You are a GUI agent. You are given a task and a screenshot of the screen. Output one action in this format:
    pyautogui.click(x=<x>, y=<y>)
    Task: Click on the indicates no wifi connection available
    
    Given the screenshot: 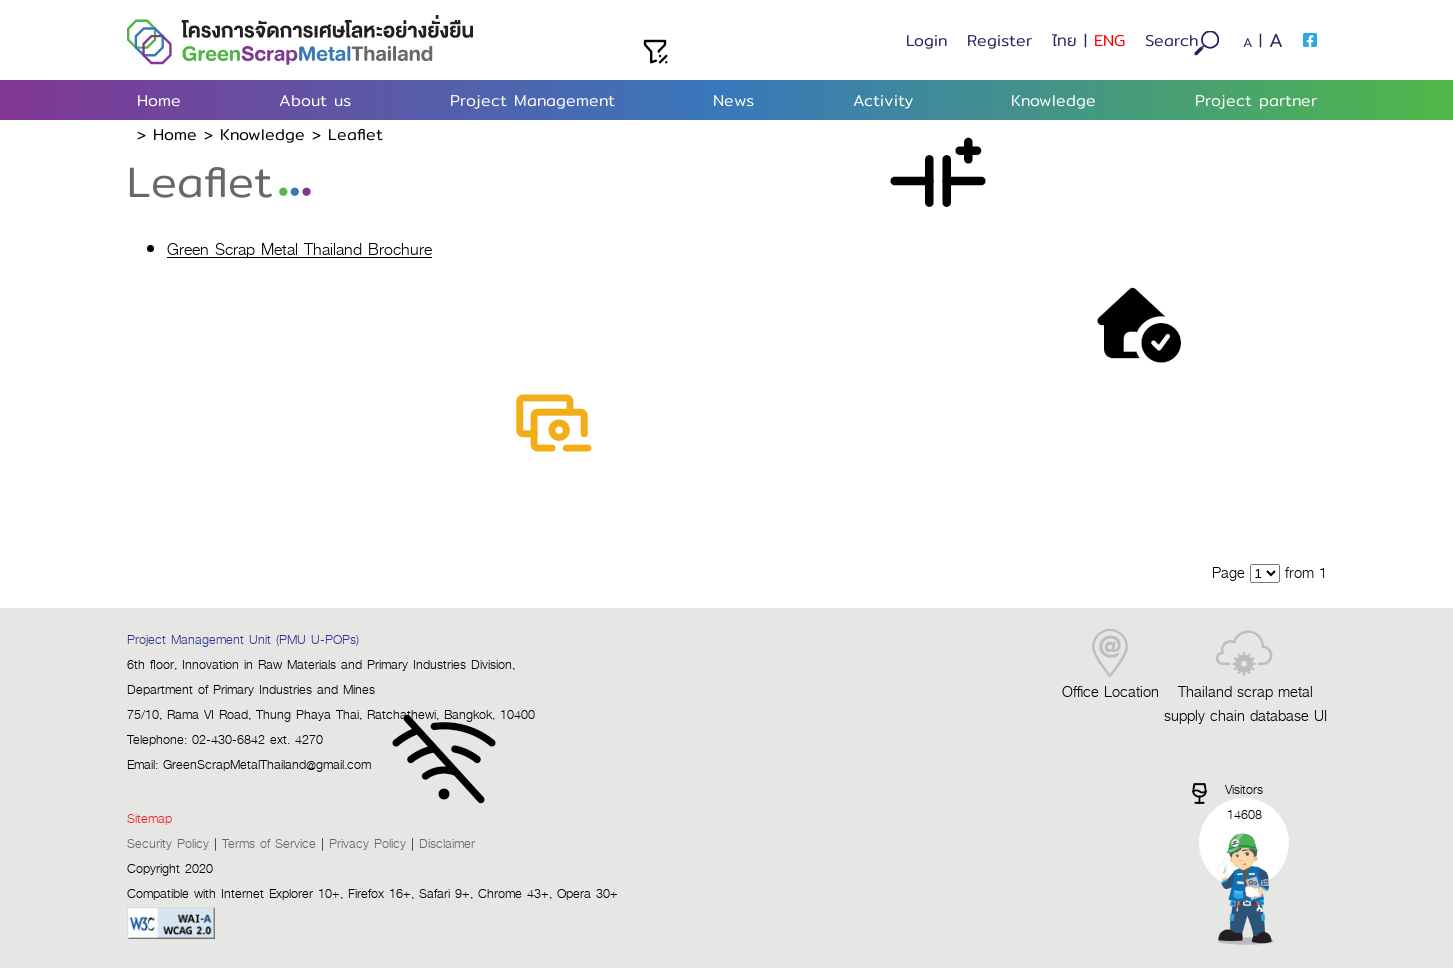 What is the action you would take?
    pyautogui.click(x=444, y=759)
    